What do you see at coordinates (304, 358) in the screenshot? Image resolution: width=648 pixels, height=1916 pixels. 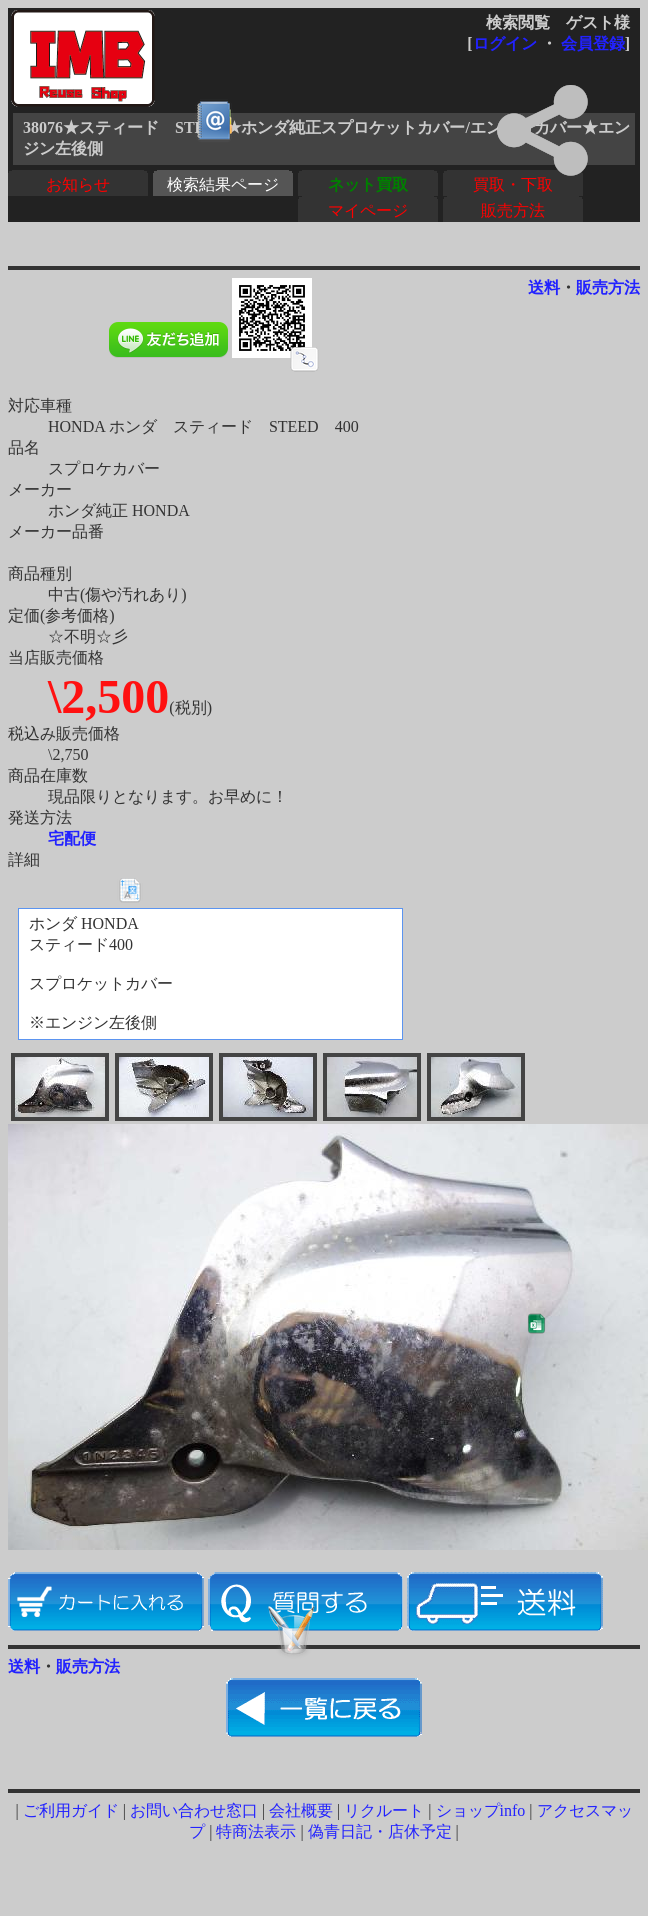 I see `open a karbon vector graphics file` at bounding box center [304, 358].